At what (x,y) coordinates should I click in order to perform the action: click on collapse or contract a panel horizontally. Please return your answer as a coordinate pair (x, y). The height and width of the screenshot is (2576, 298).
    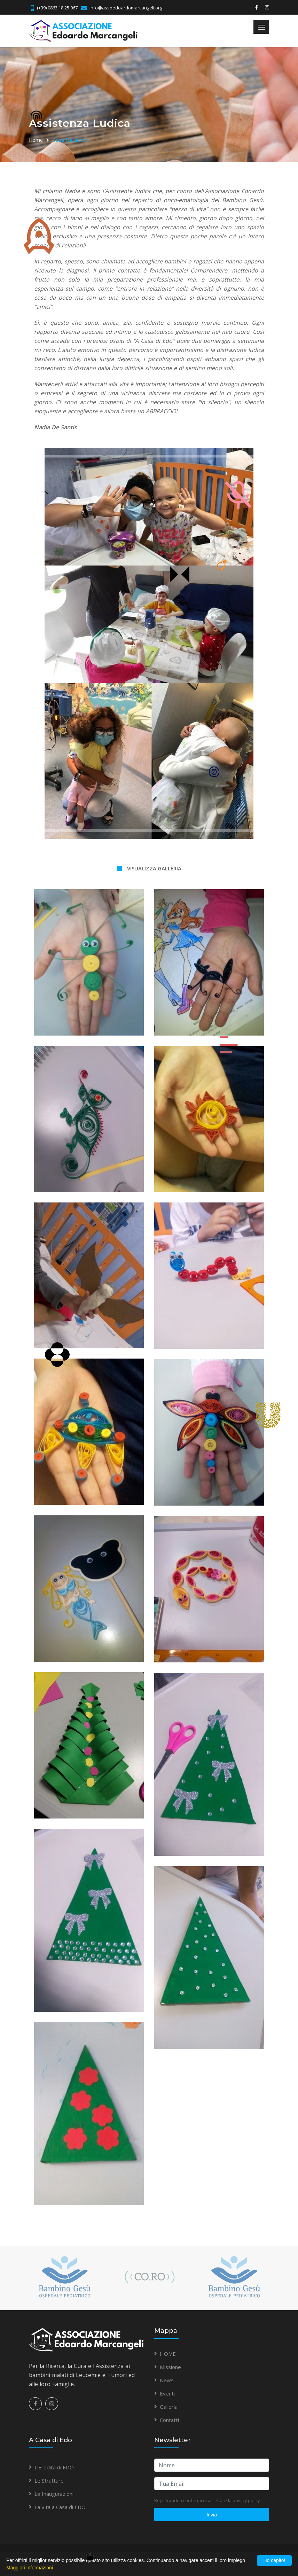
    Looking at the image, I should click on (180, 574).